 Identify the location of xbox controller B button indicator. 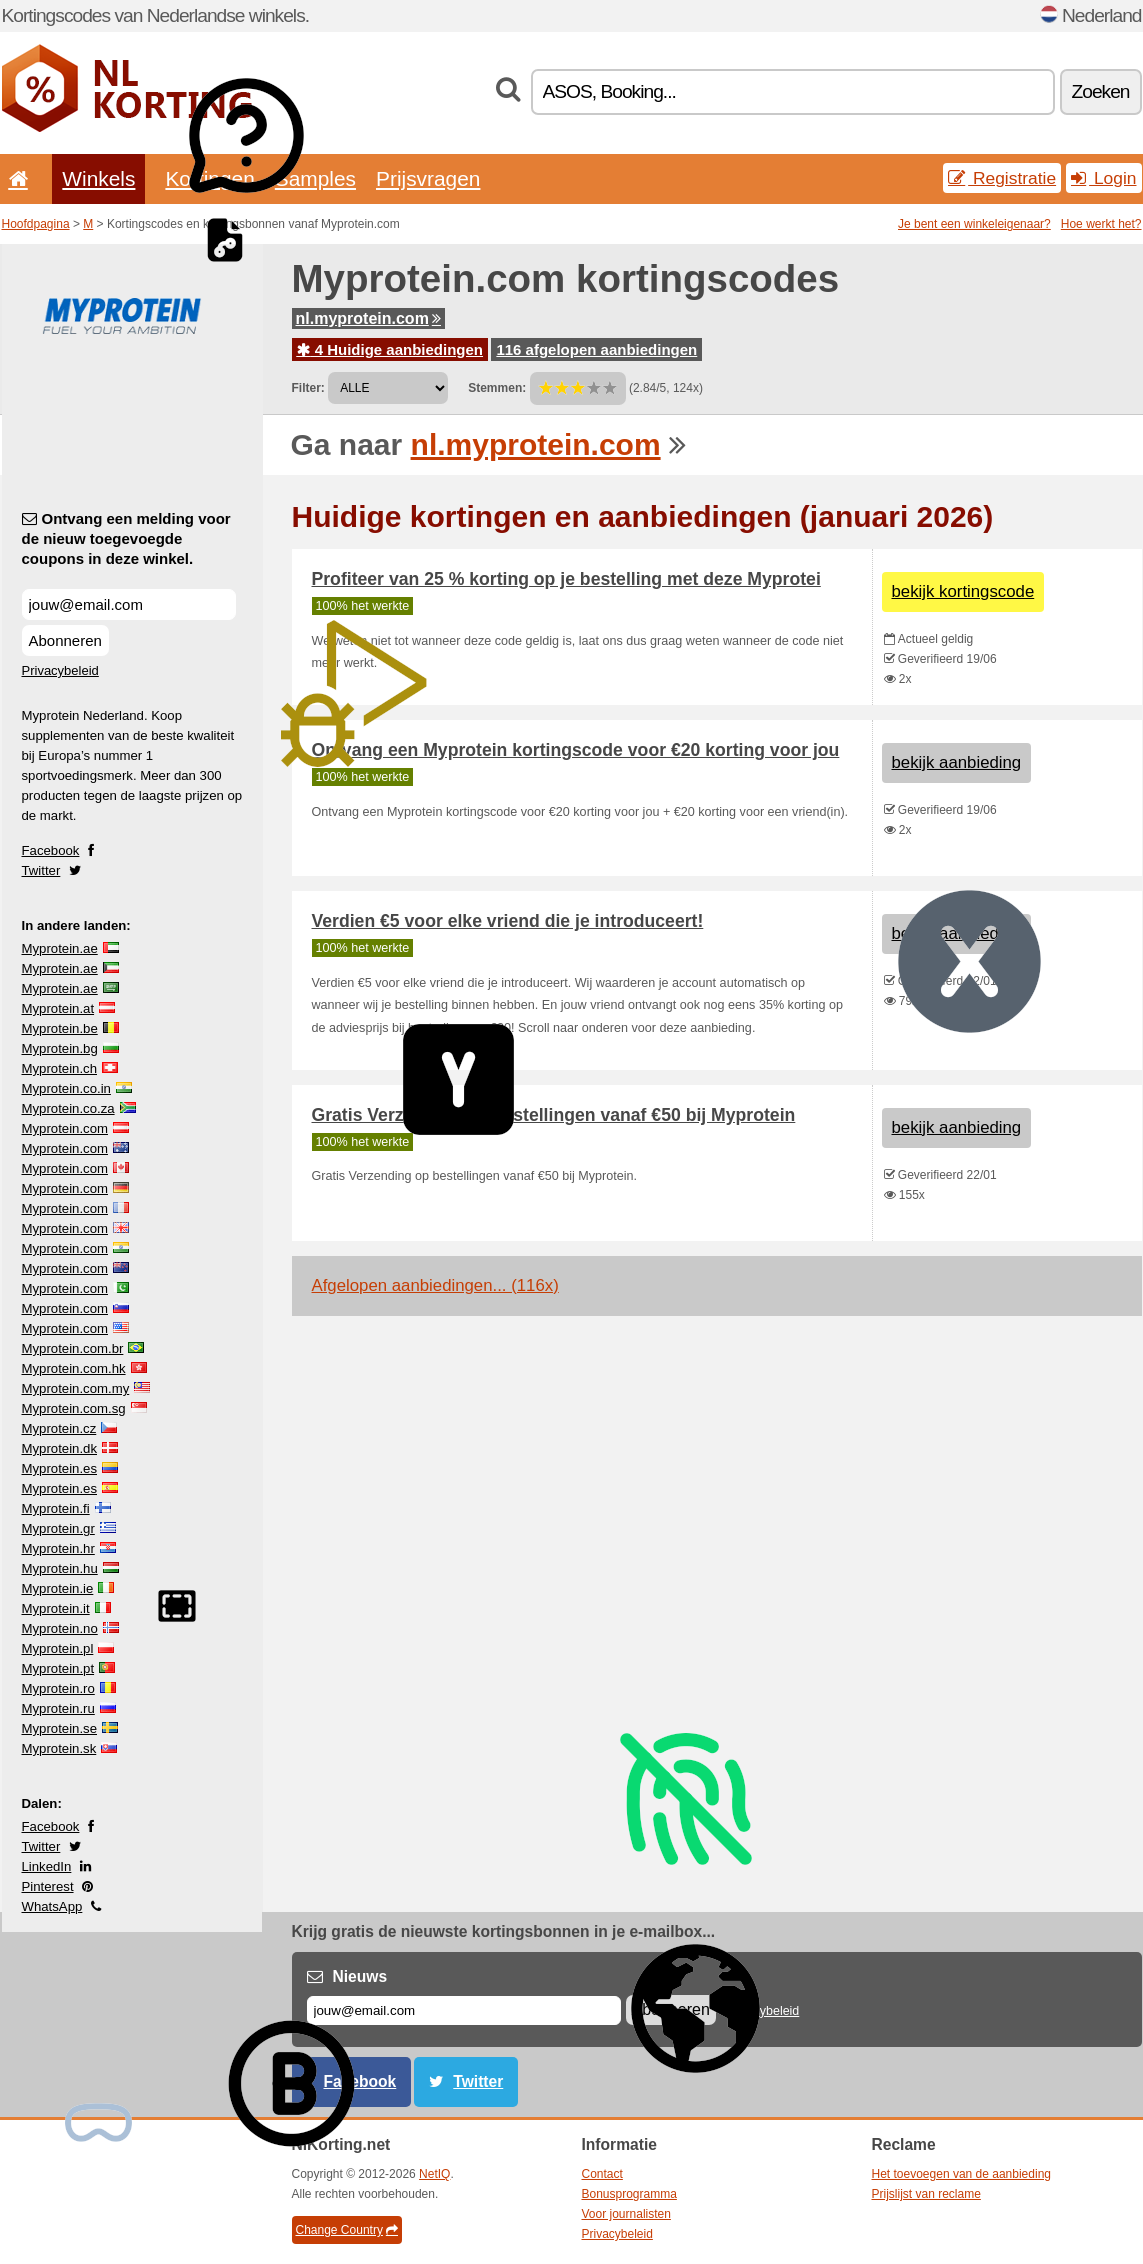
(291, 2083).